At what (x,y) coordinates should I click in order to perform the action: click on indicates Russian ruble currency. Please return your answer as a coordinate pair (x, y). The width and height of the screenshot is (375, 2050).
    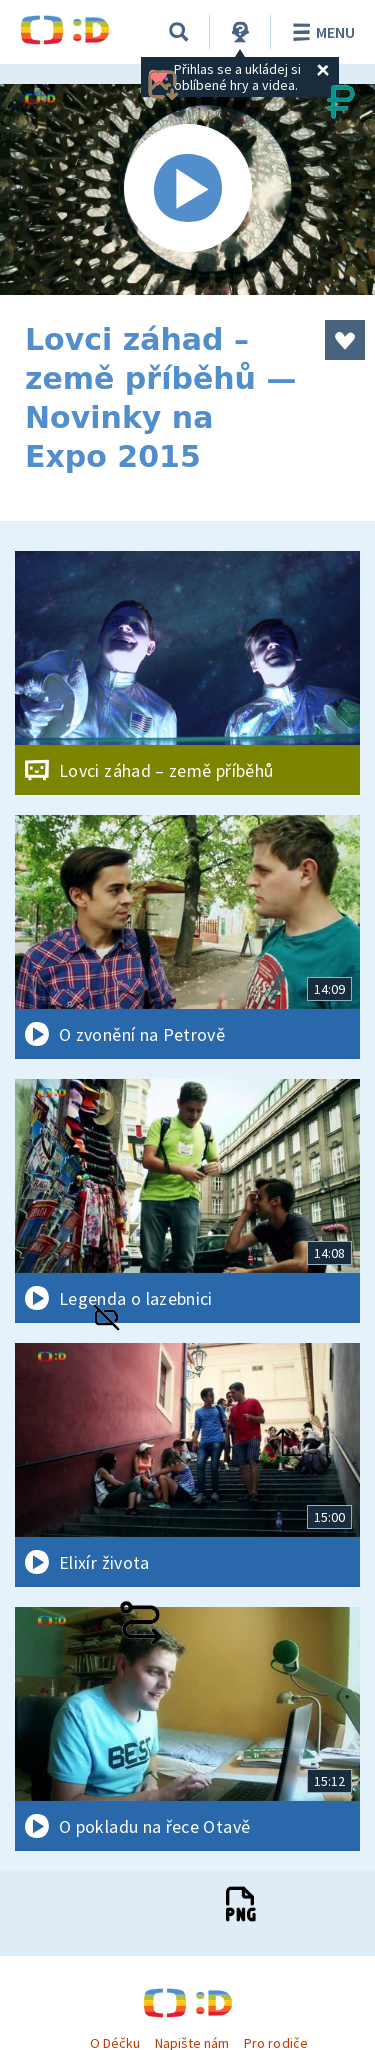
    Looking at the image, I should click on (342, 102).